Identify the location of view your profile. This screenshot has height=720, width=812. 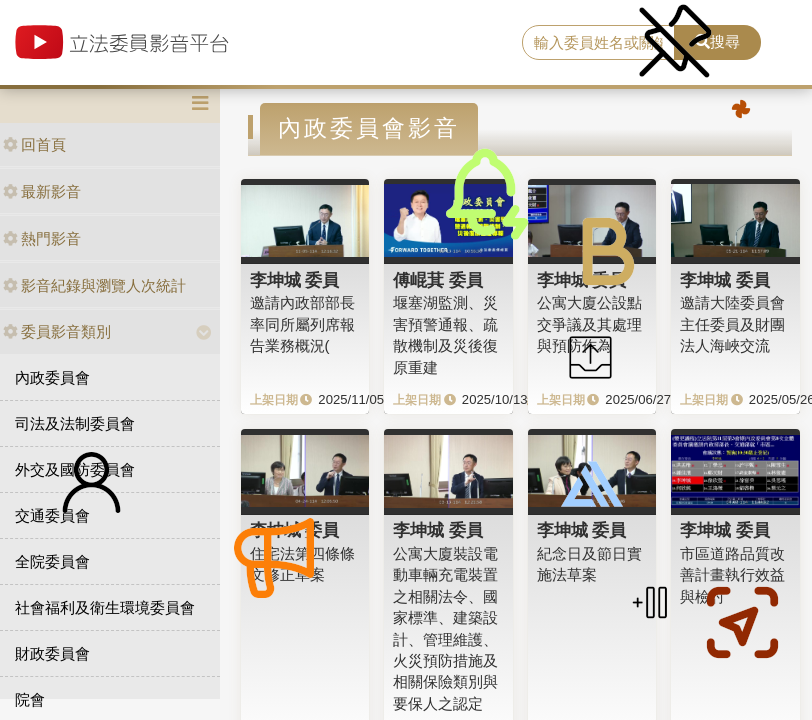
(91, 482).